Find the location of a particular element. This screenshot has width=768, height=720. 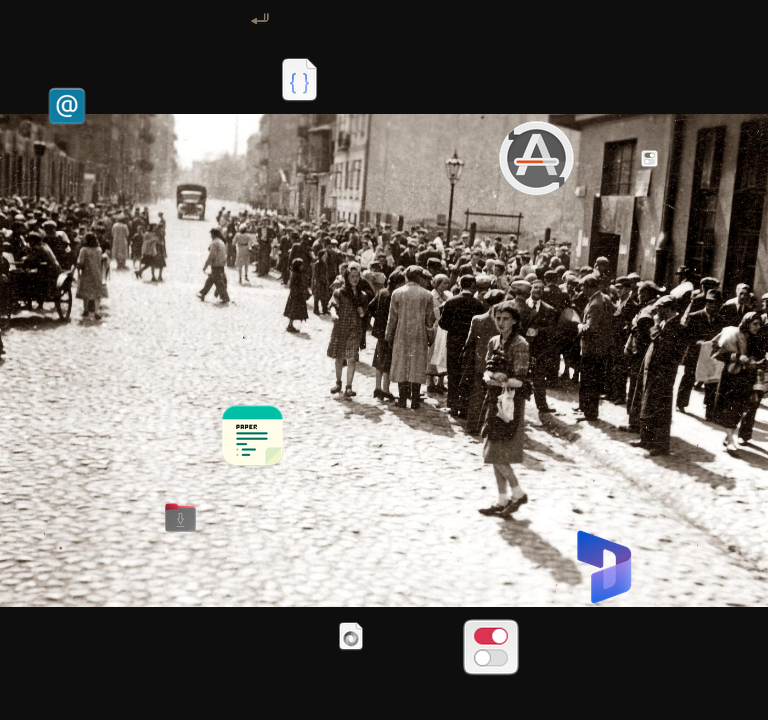

open Paper note-taking app is located at coordinates (252, 435).